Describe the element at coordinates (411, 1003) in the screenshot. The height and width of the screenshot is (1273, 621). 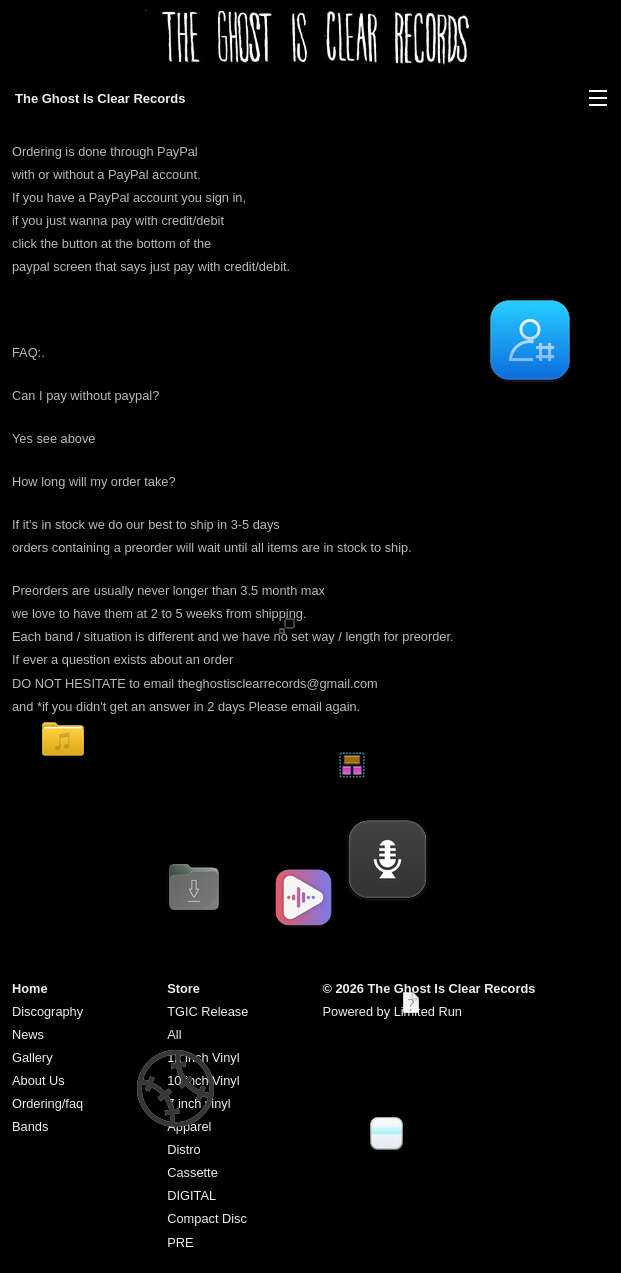
I see `indicates an unrecognized file type` at that location.